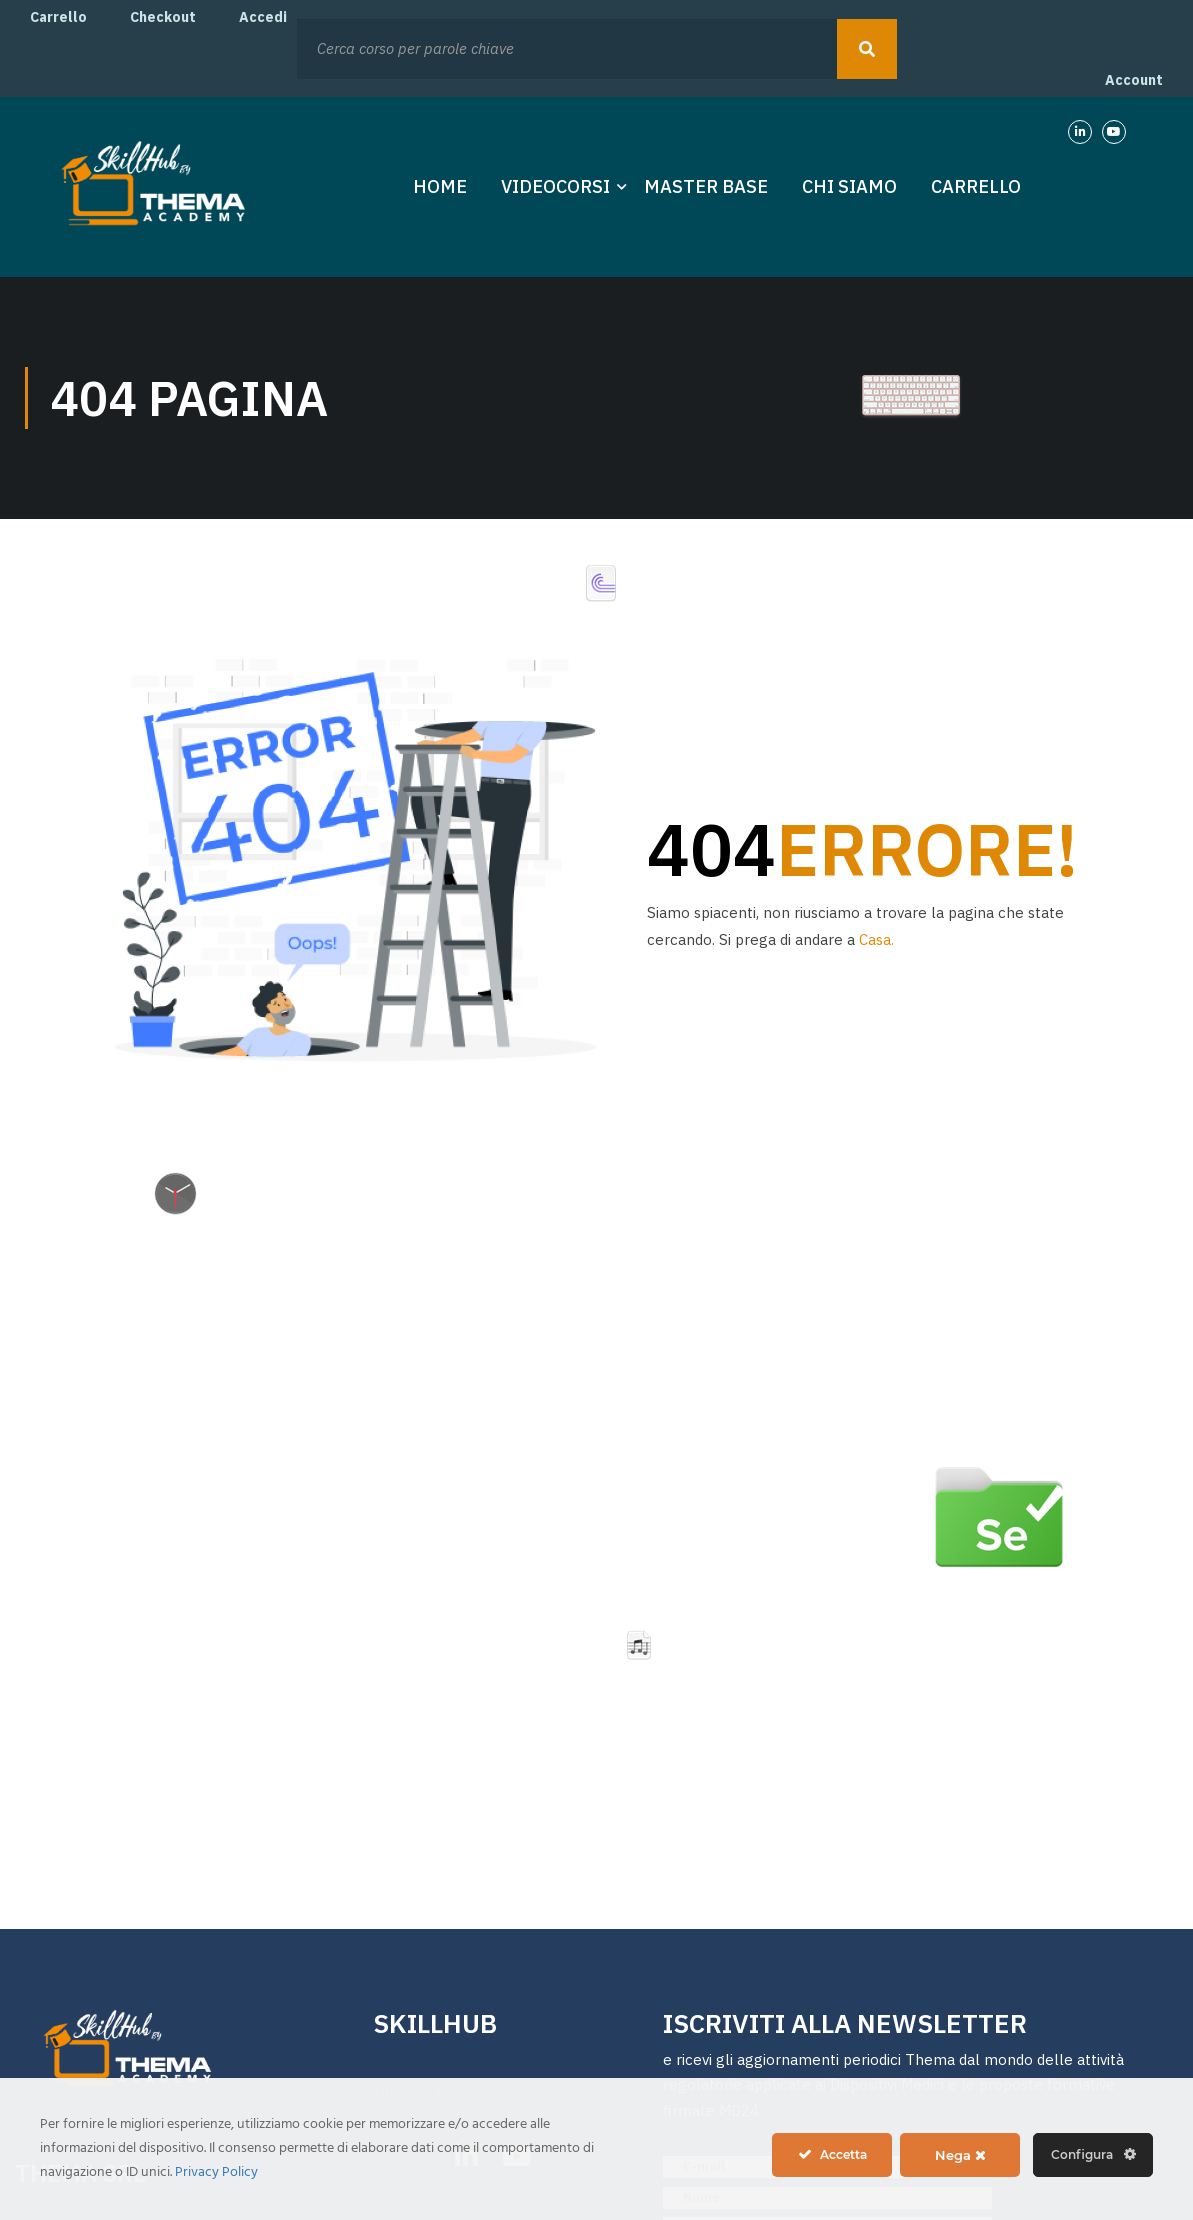  What do you see at coordinates (998, 1520) in the screenshot?
I see `folder containing selenium test automation files` at bounding box center [998, 1520].